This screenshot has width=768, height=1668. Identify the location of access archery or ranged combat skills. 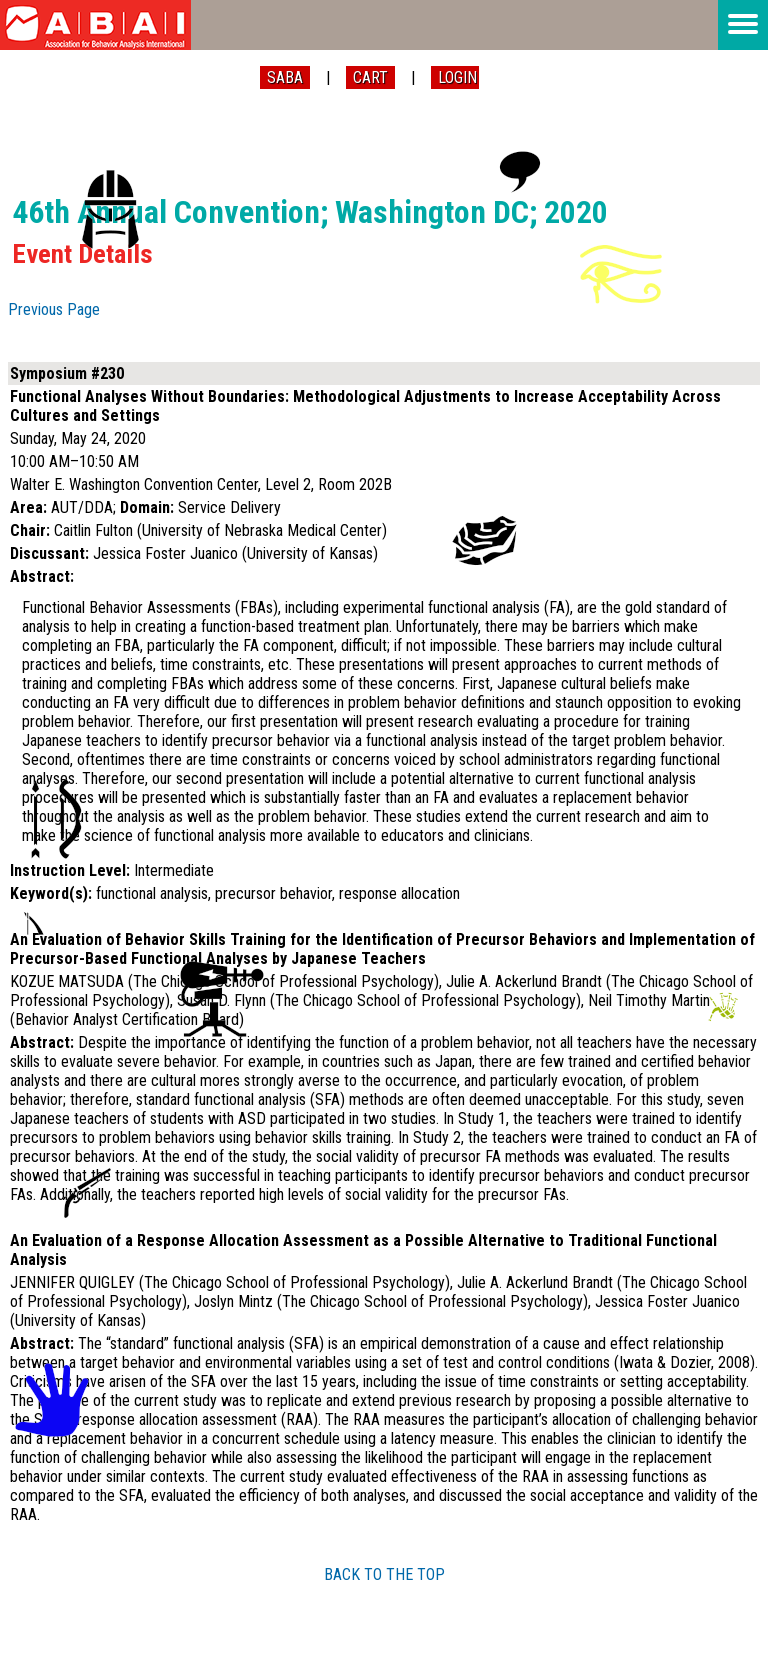
(53, 819).